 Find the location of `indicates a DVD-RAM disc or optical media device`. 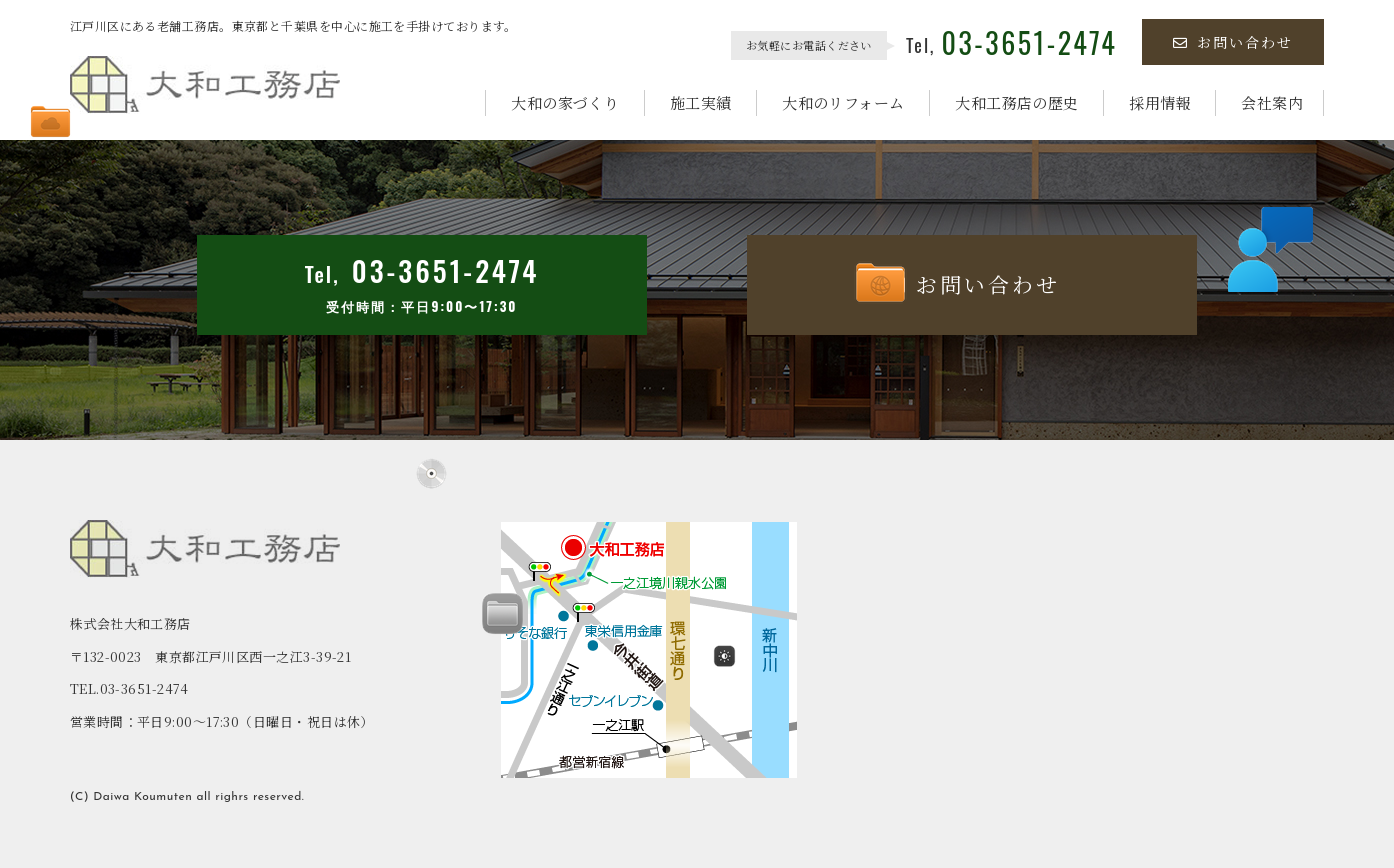

indicates a DVD-RAM disc or optical media device is located at coordinates (431, 473).